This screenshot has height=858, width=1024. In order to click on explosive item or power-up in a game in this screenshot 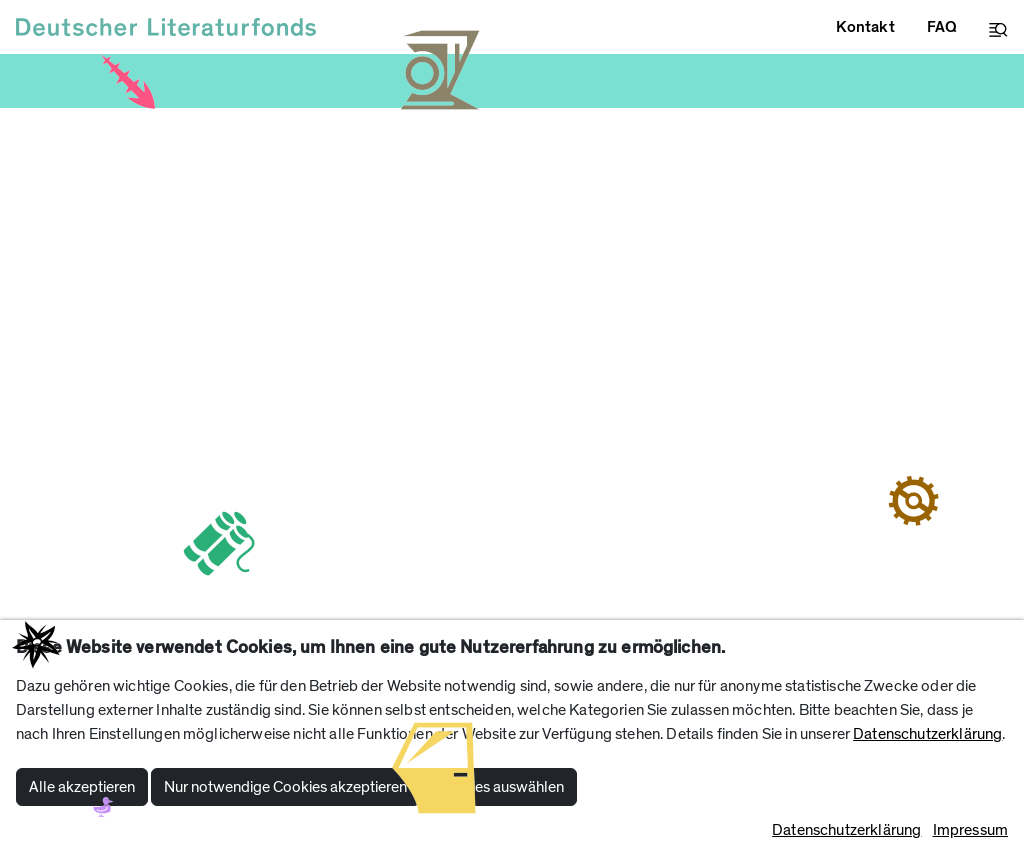, I will do `click(219, 540)`.